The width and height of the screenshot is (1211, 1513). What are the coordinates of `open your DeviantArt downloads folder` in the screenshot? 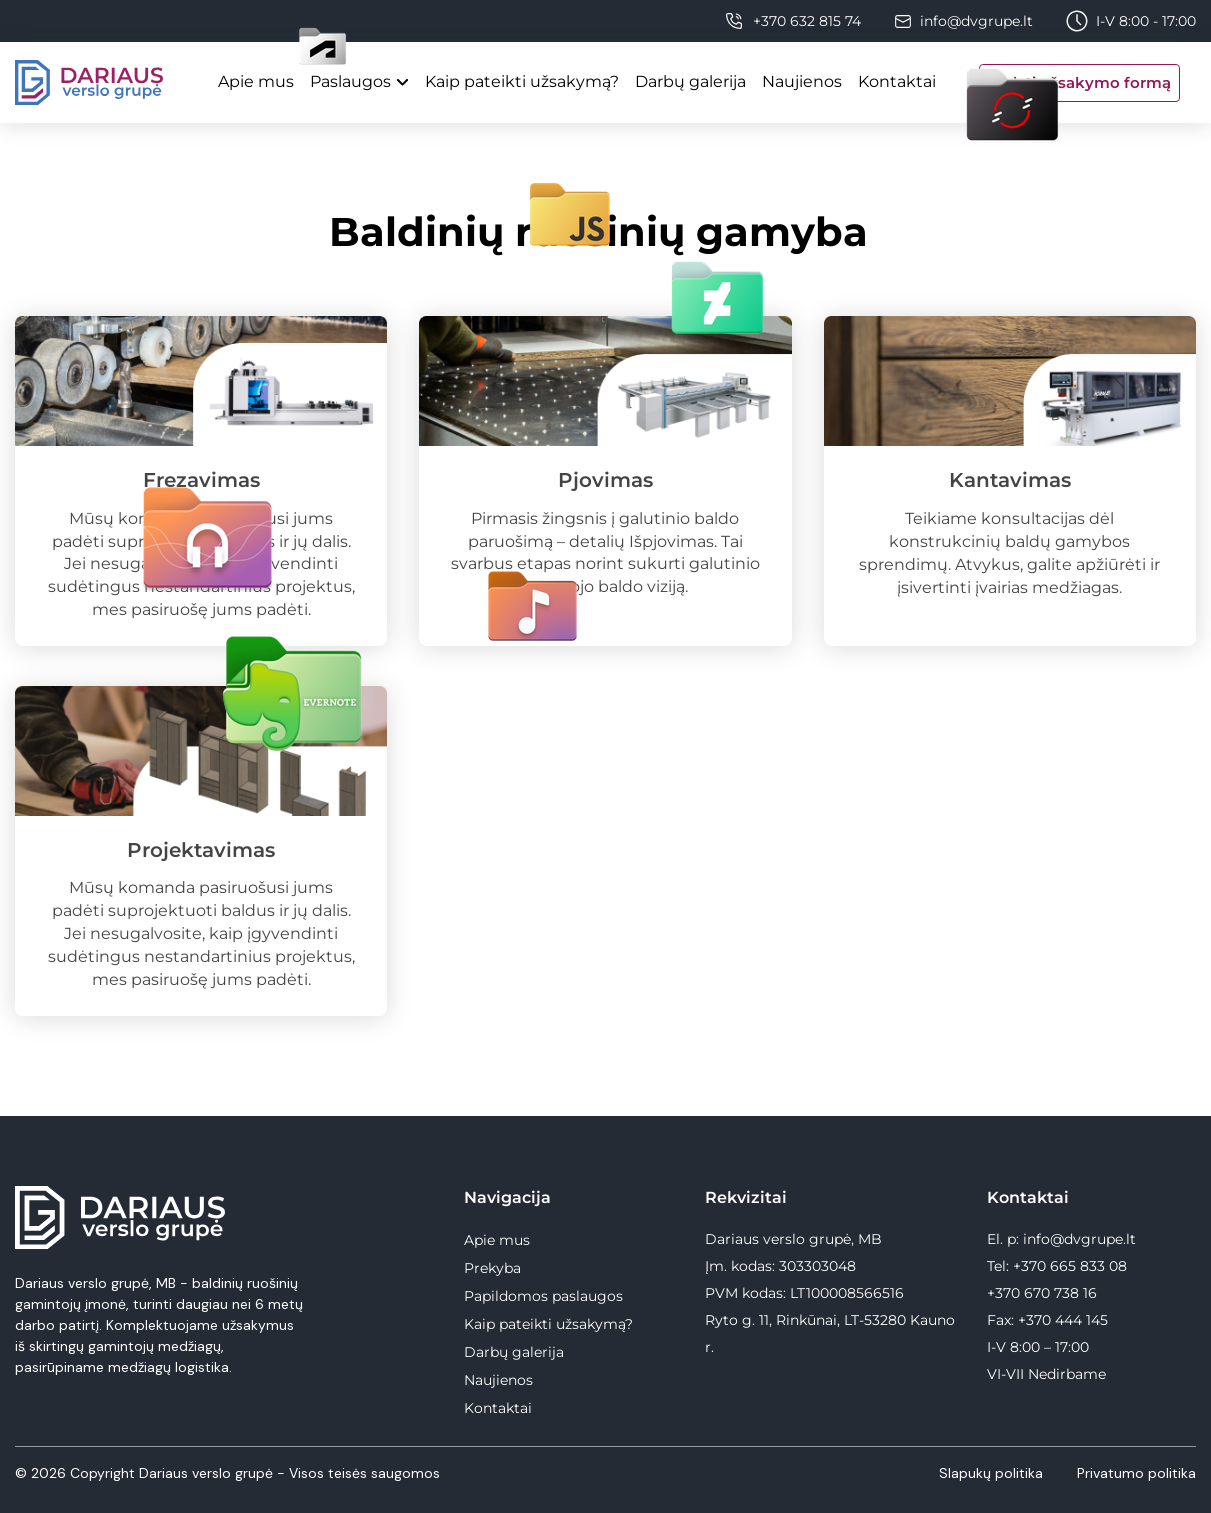 It's located at (717, 300).